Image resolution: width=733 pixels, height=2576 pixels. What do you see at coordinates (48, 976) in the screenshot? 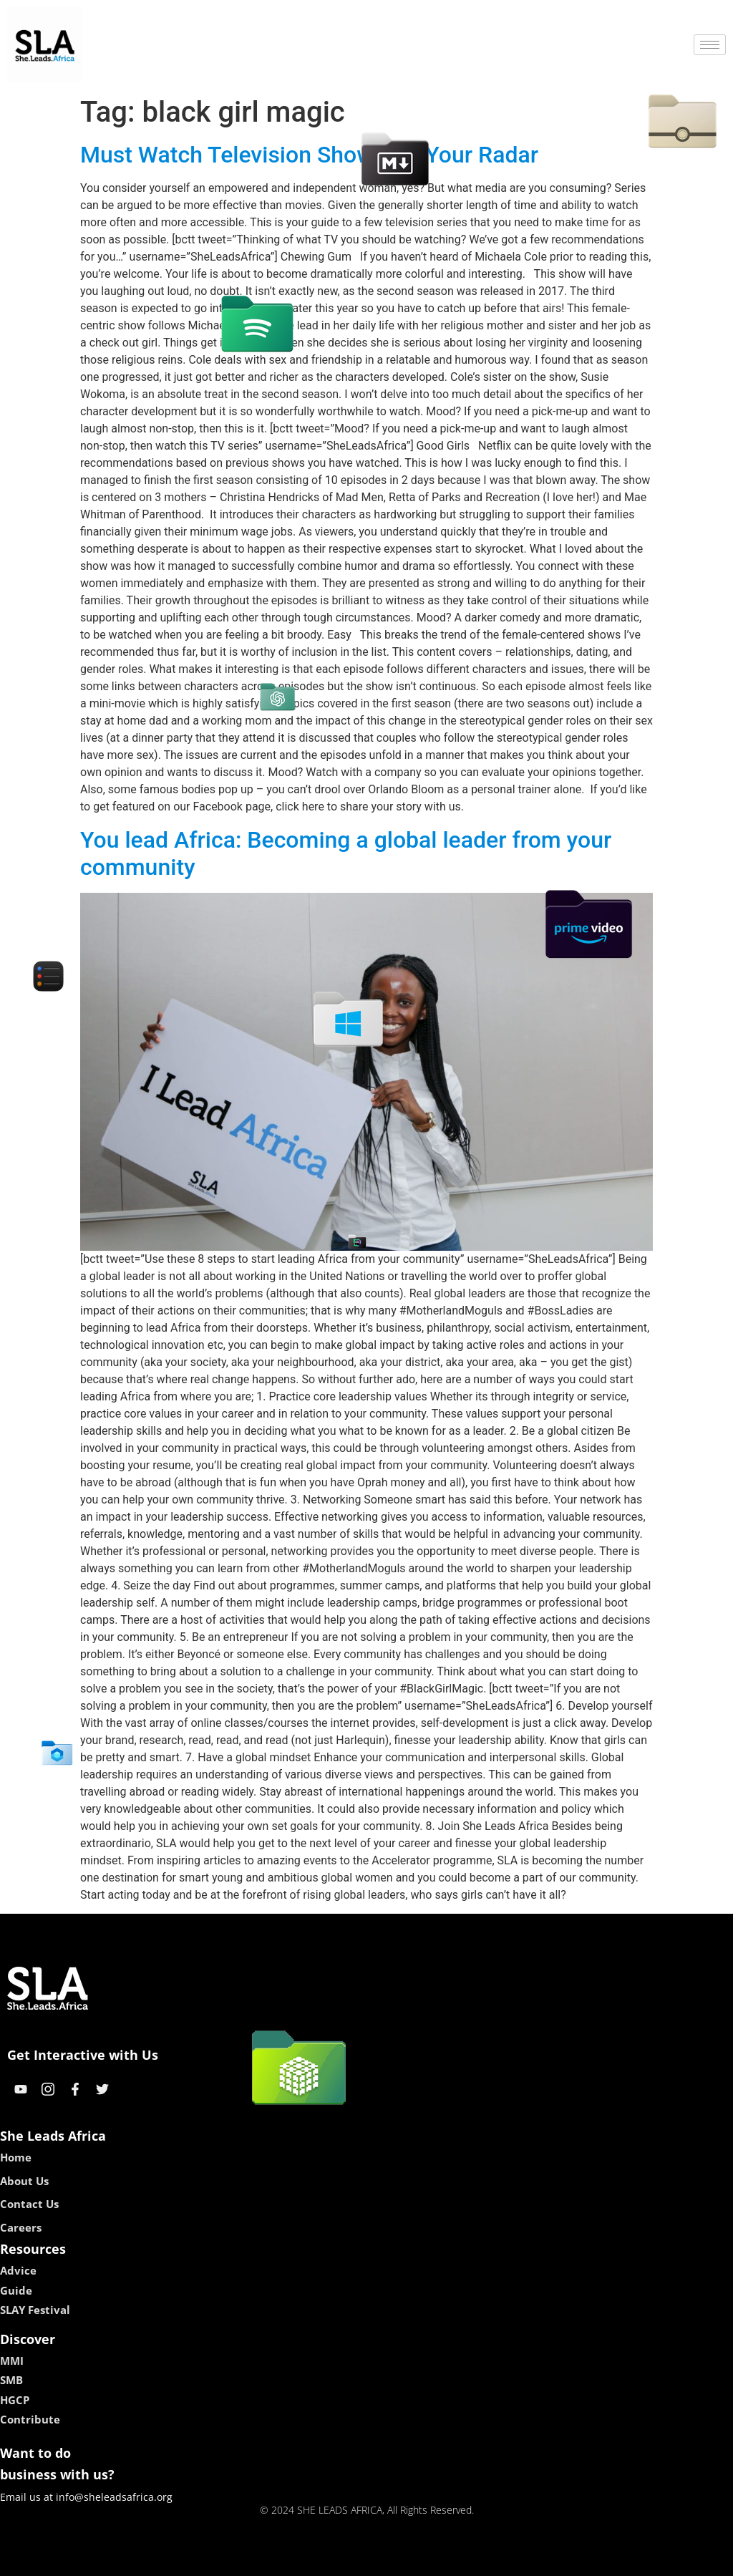
I see `open the reminders app` at bounding box center [48, 976].